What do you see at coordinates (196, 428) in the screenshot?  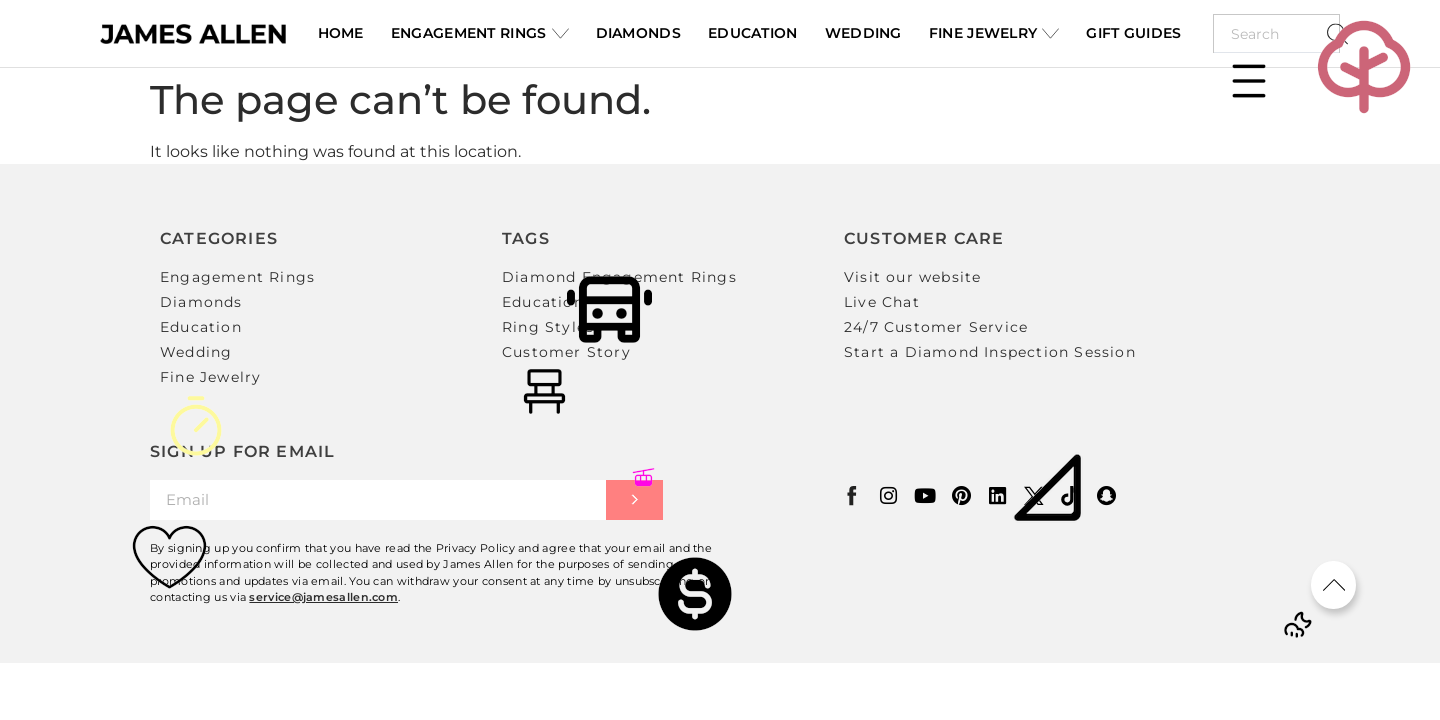 I see `set a countdown timer` at bounding box center [196, 428].